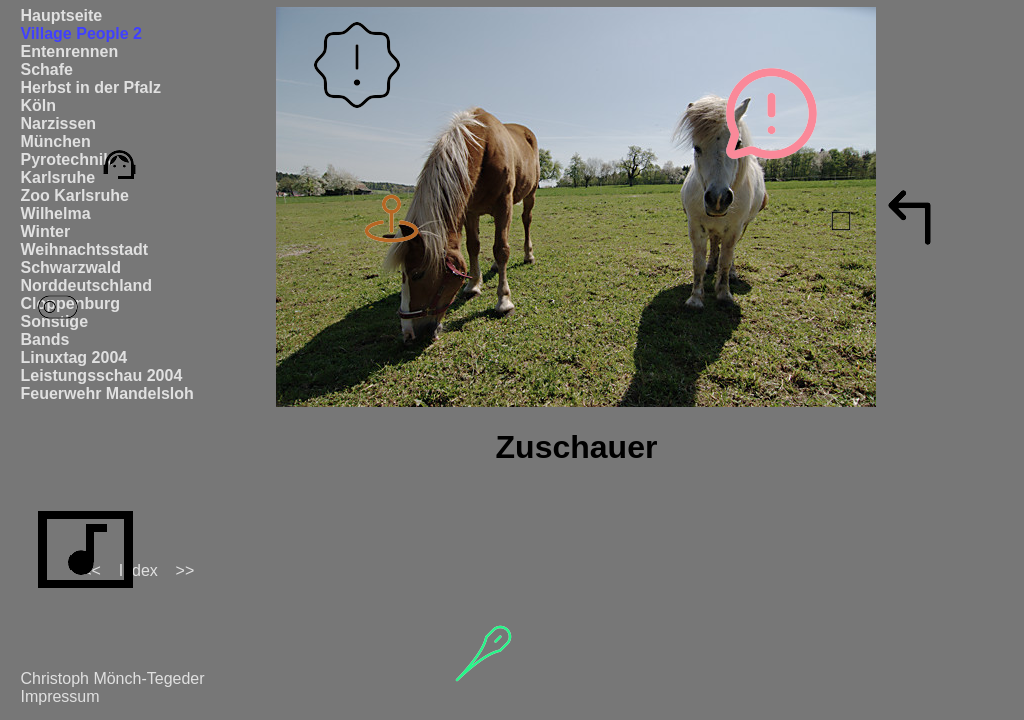  Describe the element at coordinates (119, 164) in the screenshot. I see `contact customer support` at that location.